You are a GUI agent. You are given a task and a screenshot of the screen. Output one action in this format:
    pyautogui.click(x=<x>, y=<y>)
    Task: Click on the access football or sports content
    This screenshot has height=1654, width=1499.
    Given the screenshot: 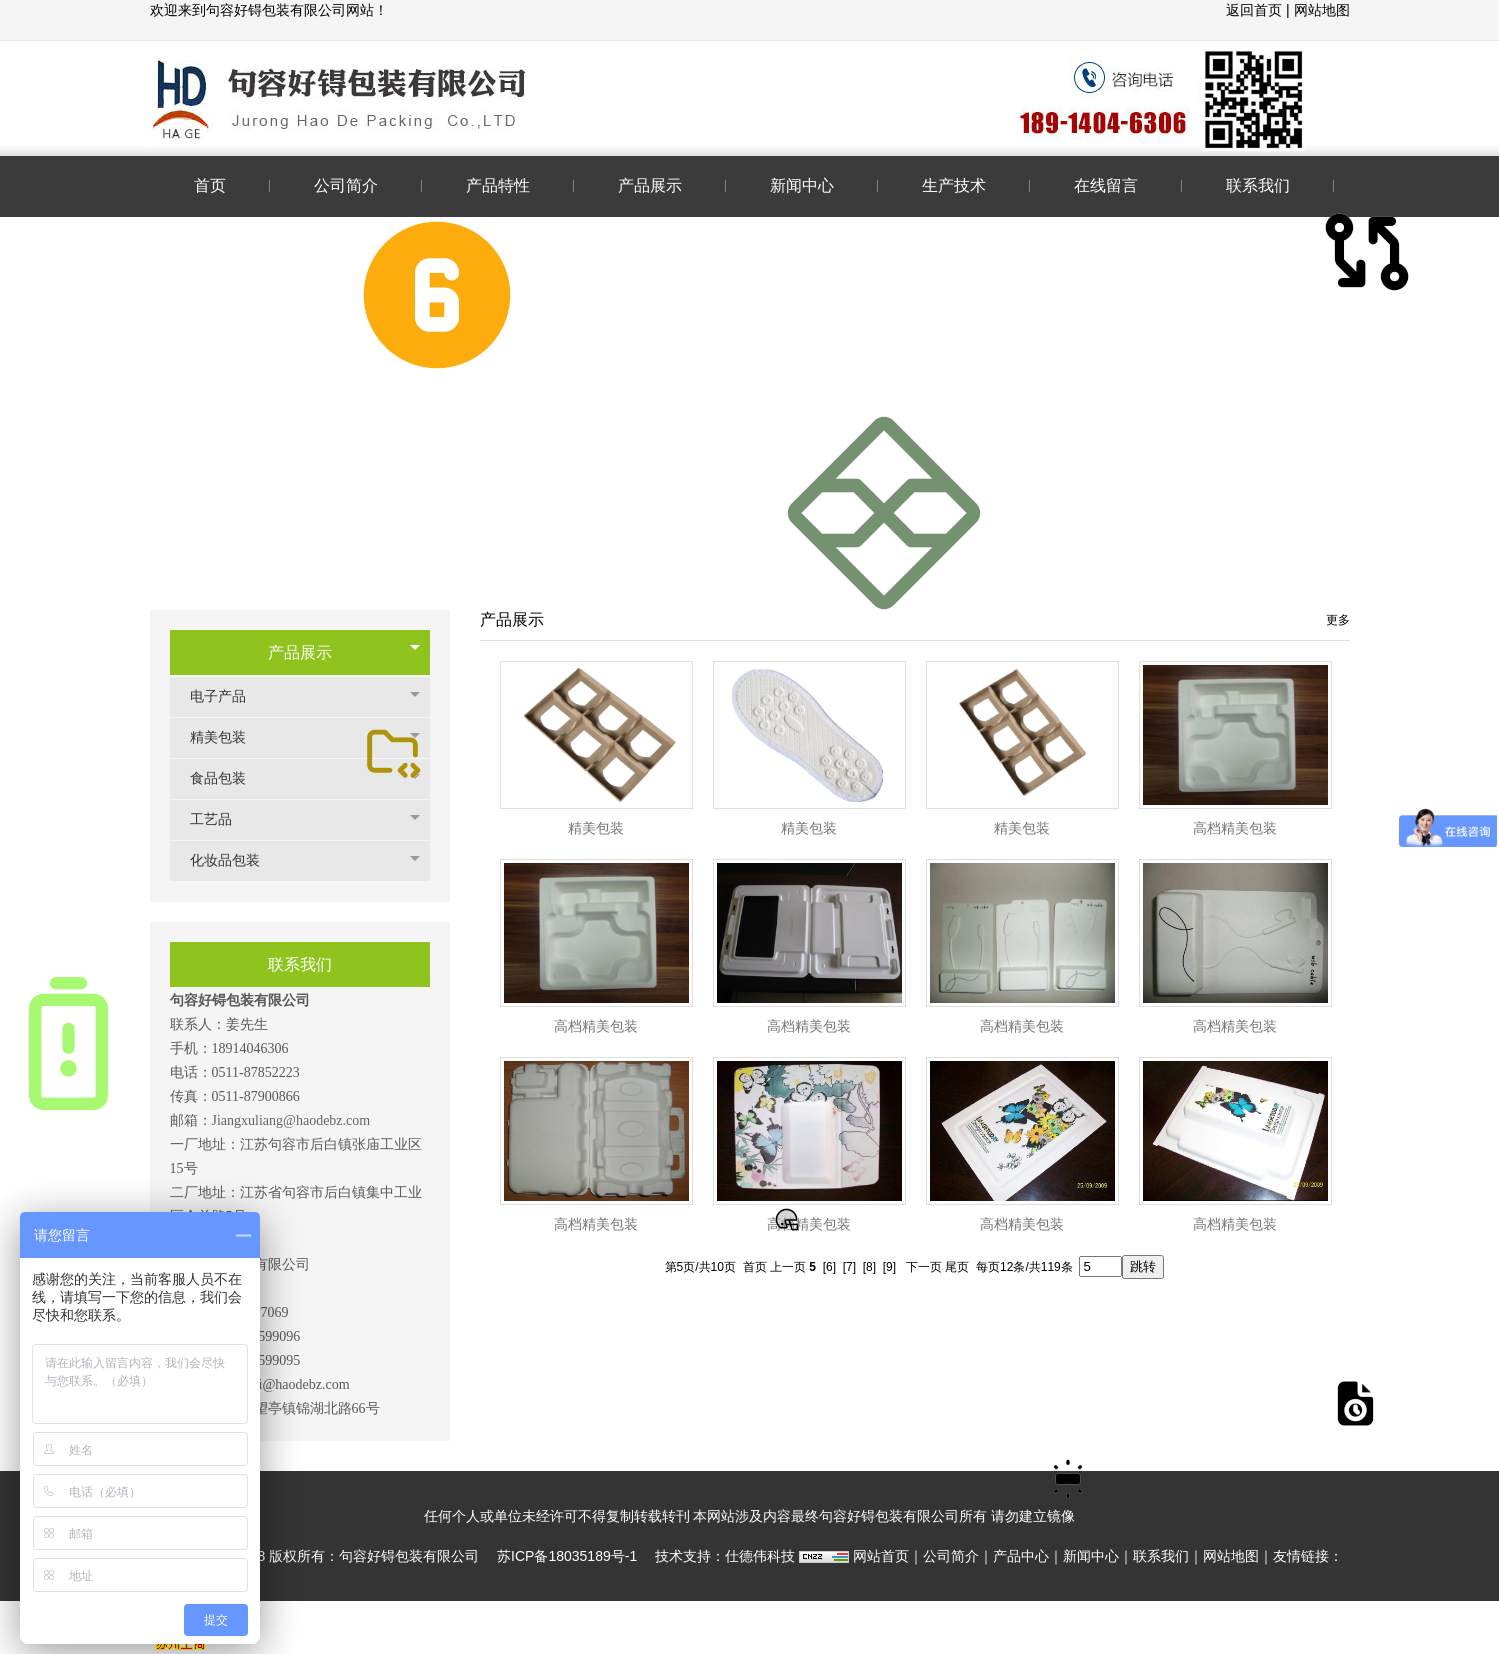 What is the action you would take?
    pyautogui.click(x=787, y=1220)
    